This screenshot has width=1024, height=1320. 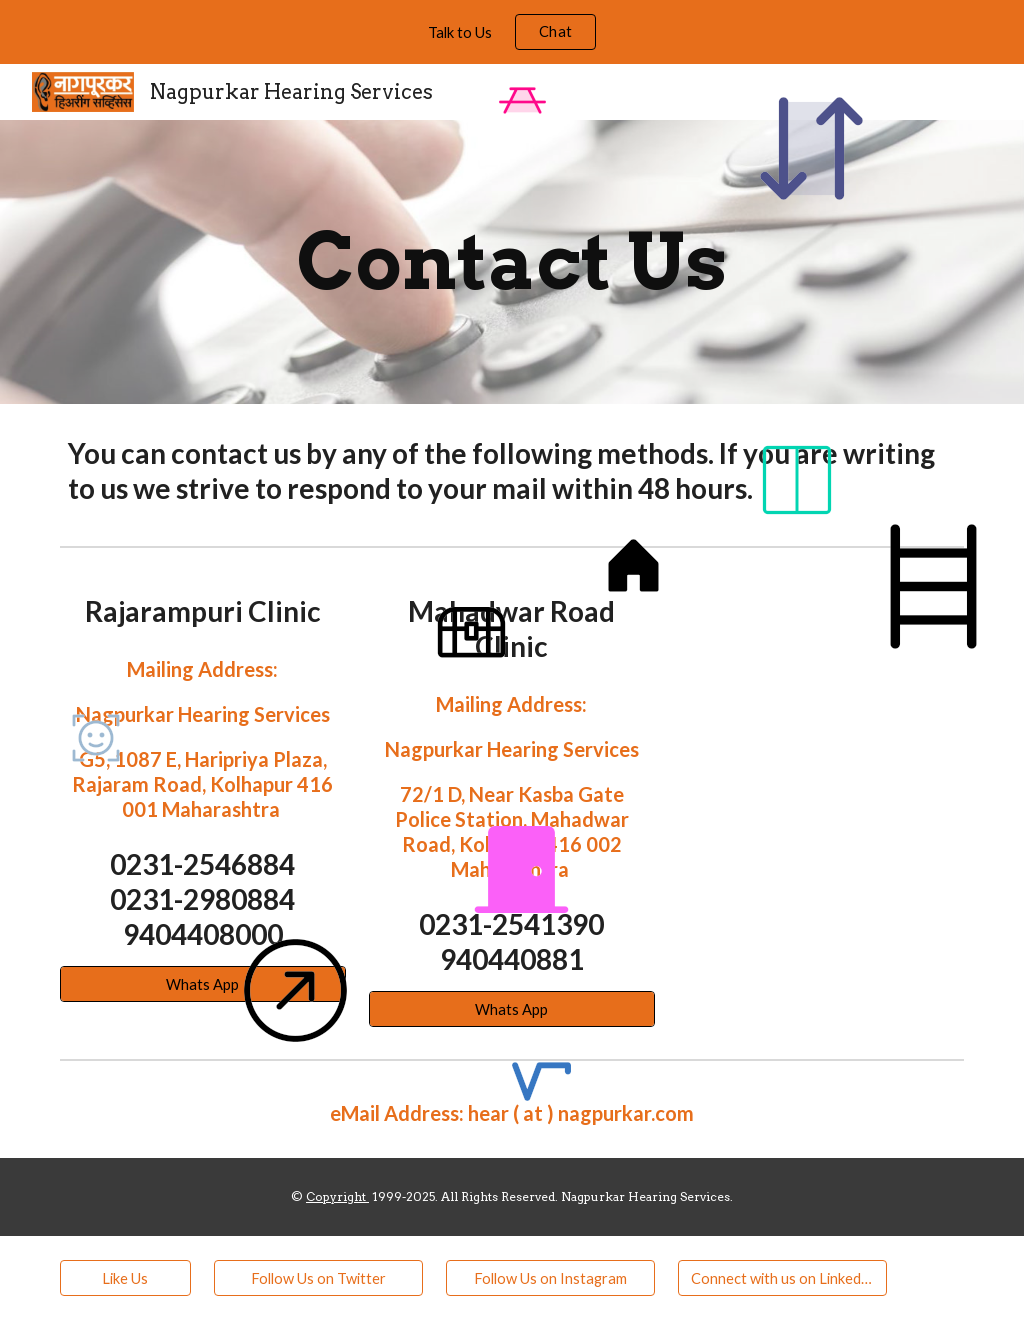 What do you see at coordinates (633, 566) in the screenshot?
I see `navigate to home screen` at bounding box center [633, 566].